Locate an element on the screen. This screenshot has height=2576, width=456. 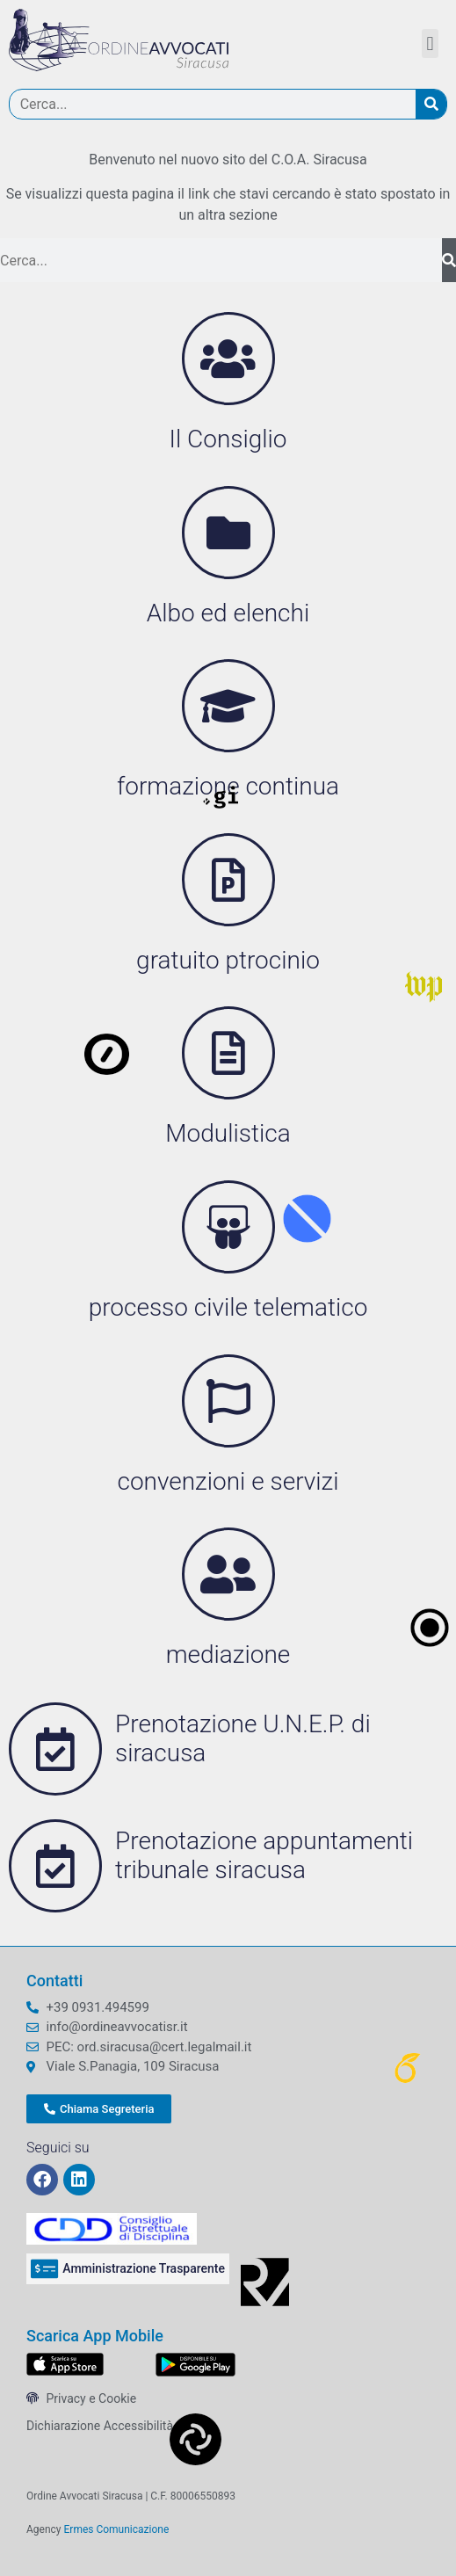
open The Washington Post app is located at coordinates (423, 987).